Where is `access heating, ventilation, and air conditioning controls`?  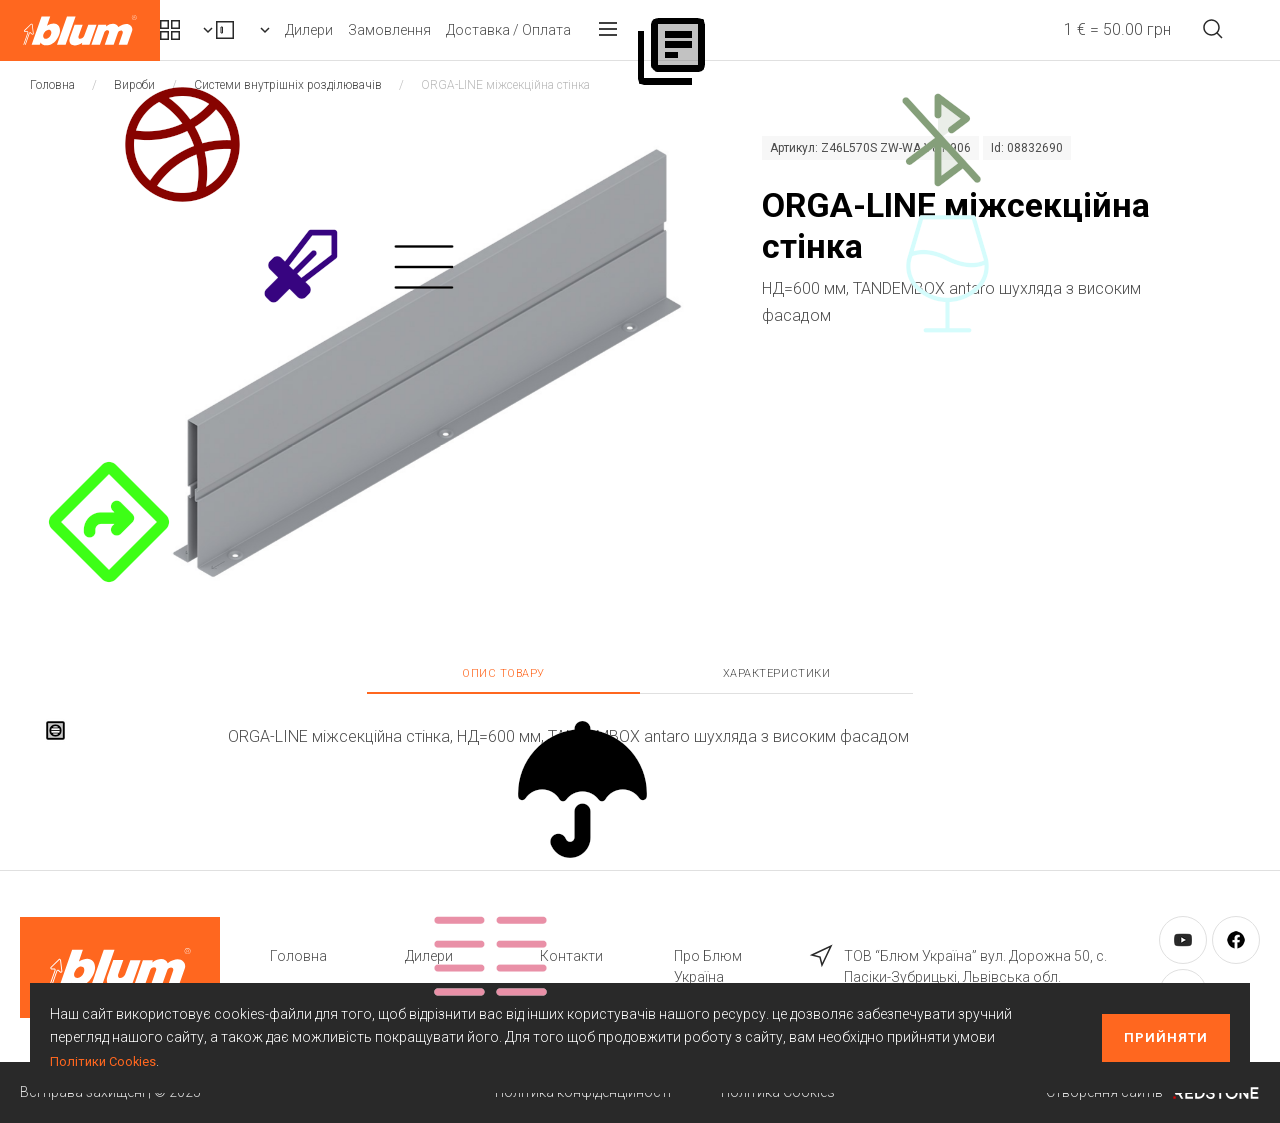
access heating, ventilation, and air conditioning controls is located at coordinates (55, 730).